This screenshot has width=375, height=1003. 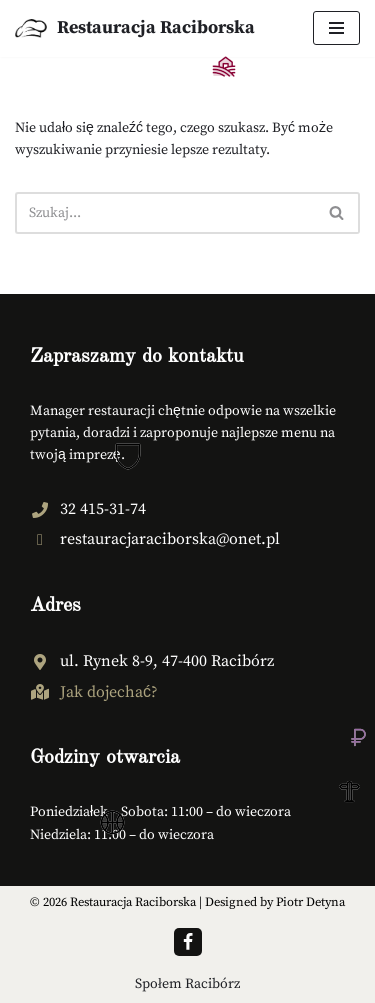 I want to click on access farm or agricultural settings, so click(x=224, y=67).